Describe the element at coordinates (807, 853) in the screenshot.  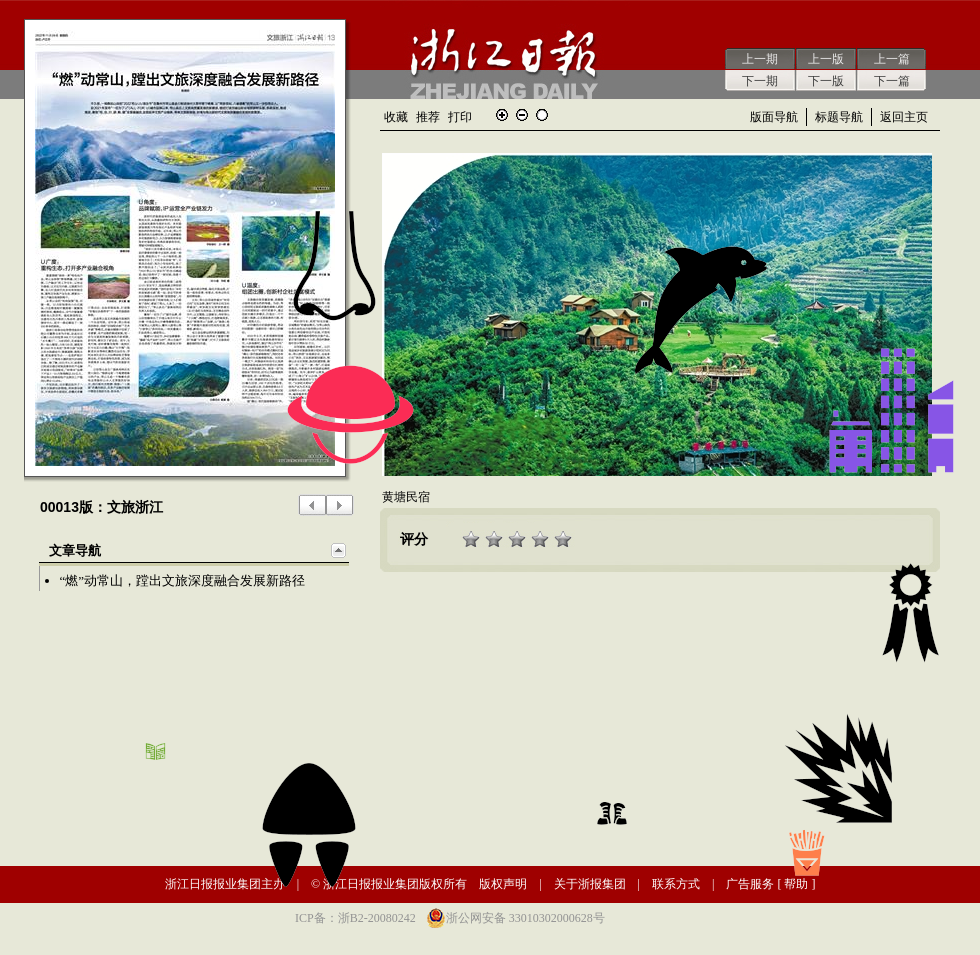
I see `browse fast food or snack options` at that location.